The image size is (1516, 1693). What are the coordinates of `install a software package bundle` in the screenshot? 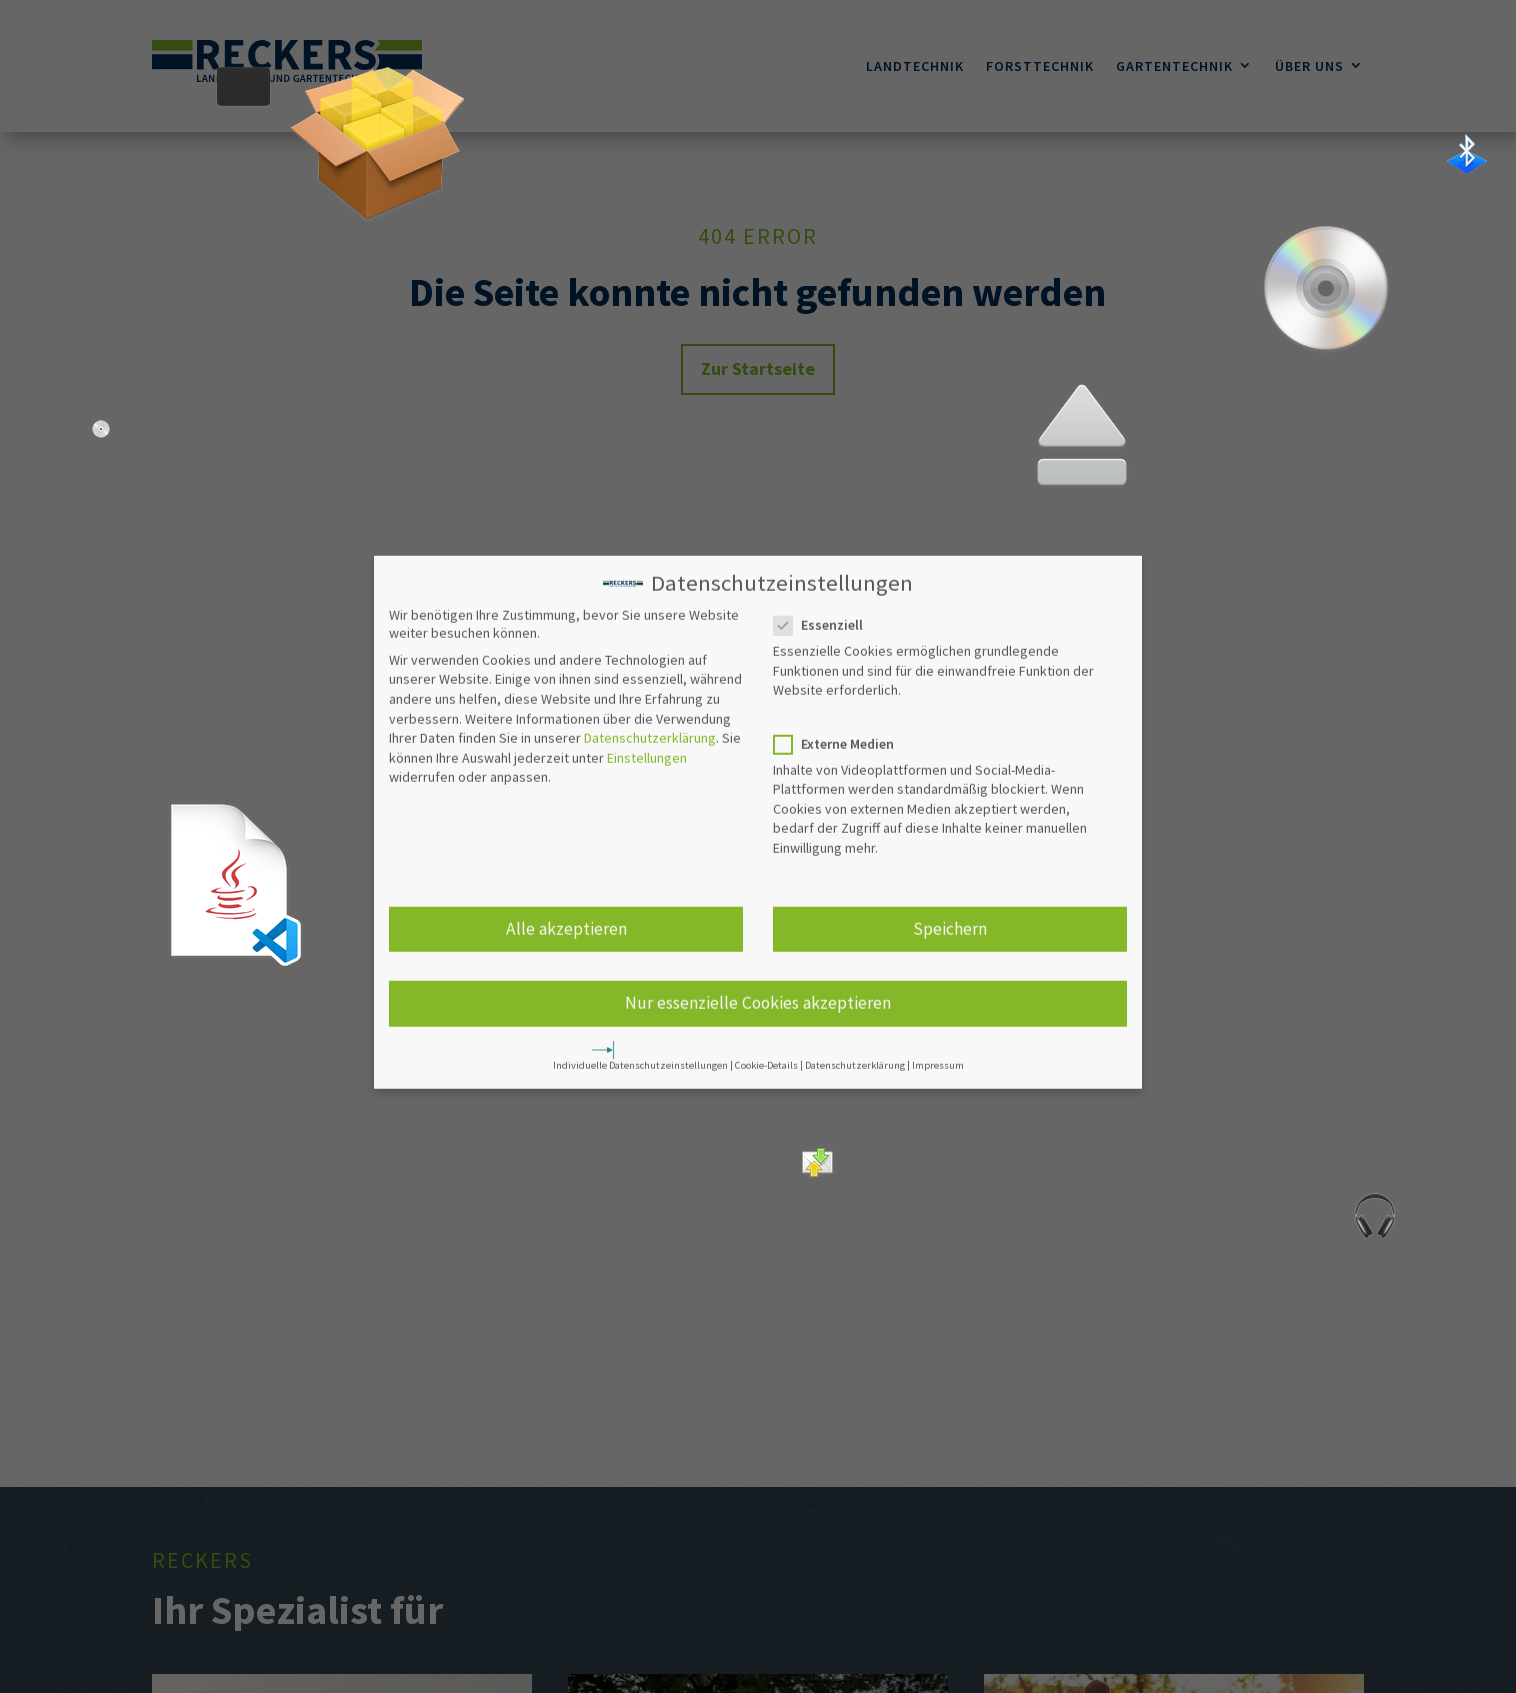 It's located at (380, 141).